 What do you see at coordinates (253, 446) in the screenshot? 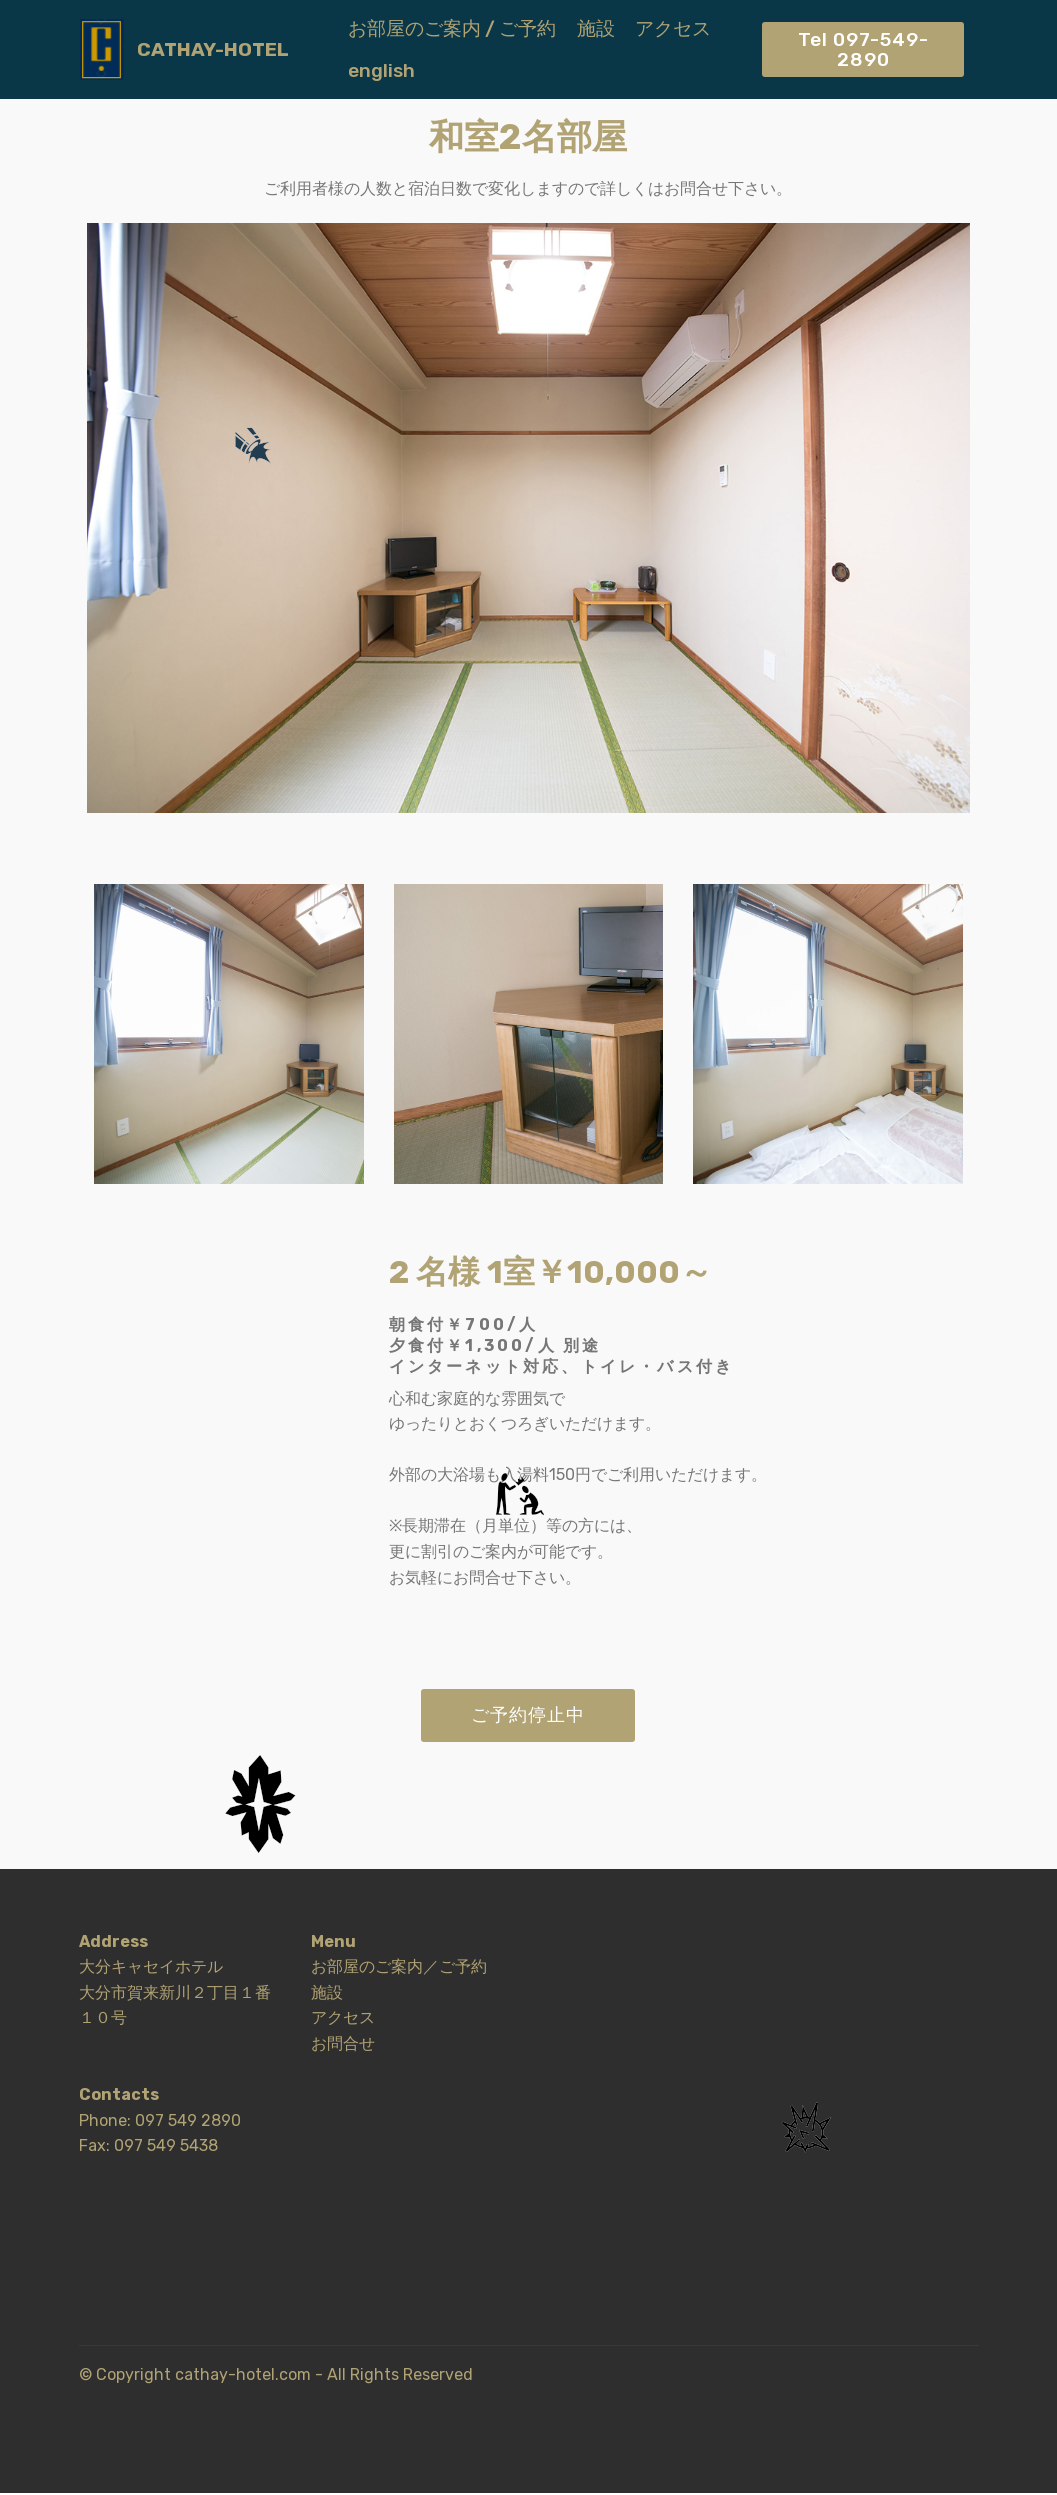
I see `fire cannon or launch projectile` at bounding box center [253, 446].